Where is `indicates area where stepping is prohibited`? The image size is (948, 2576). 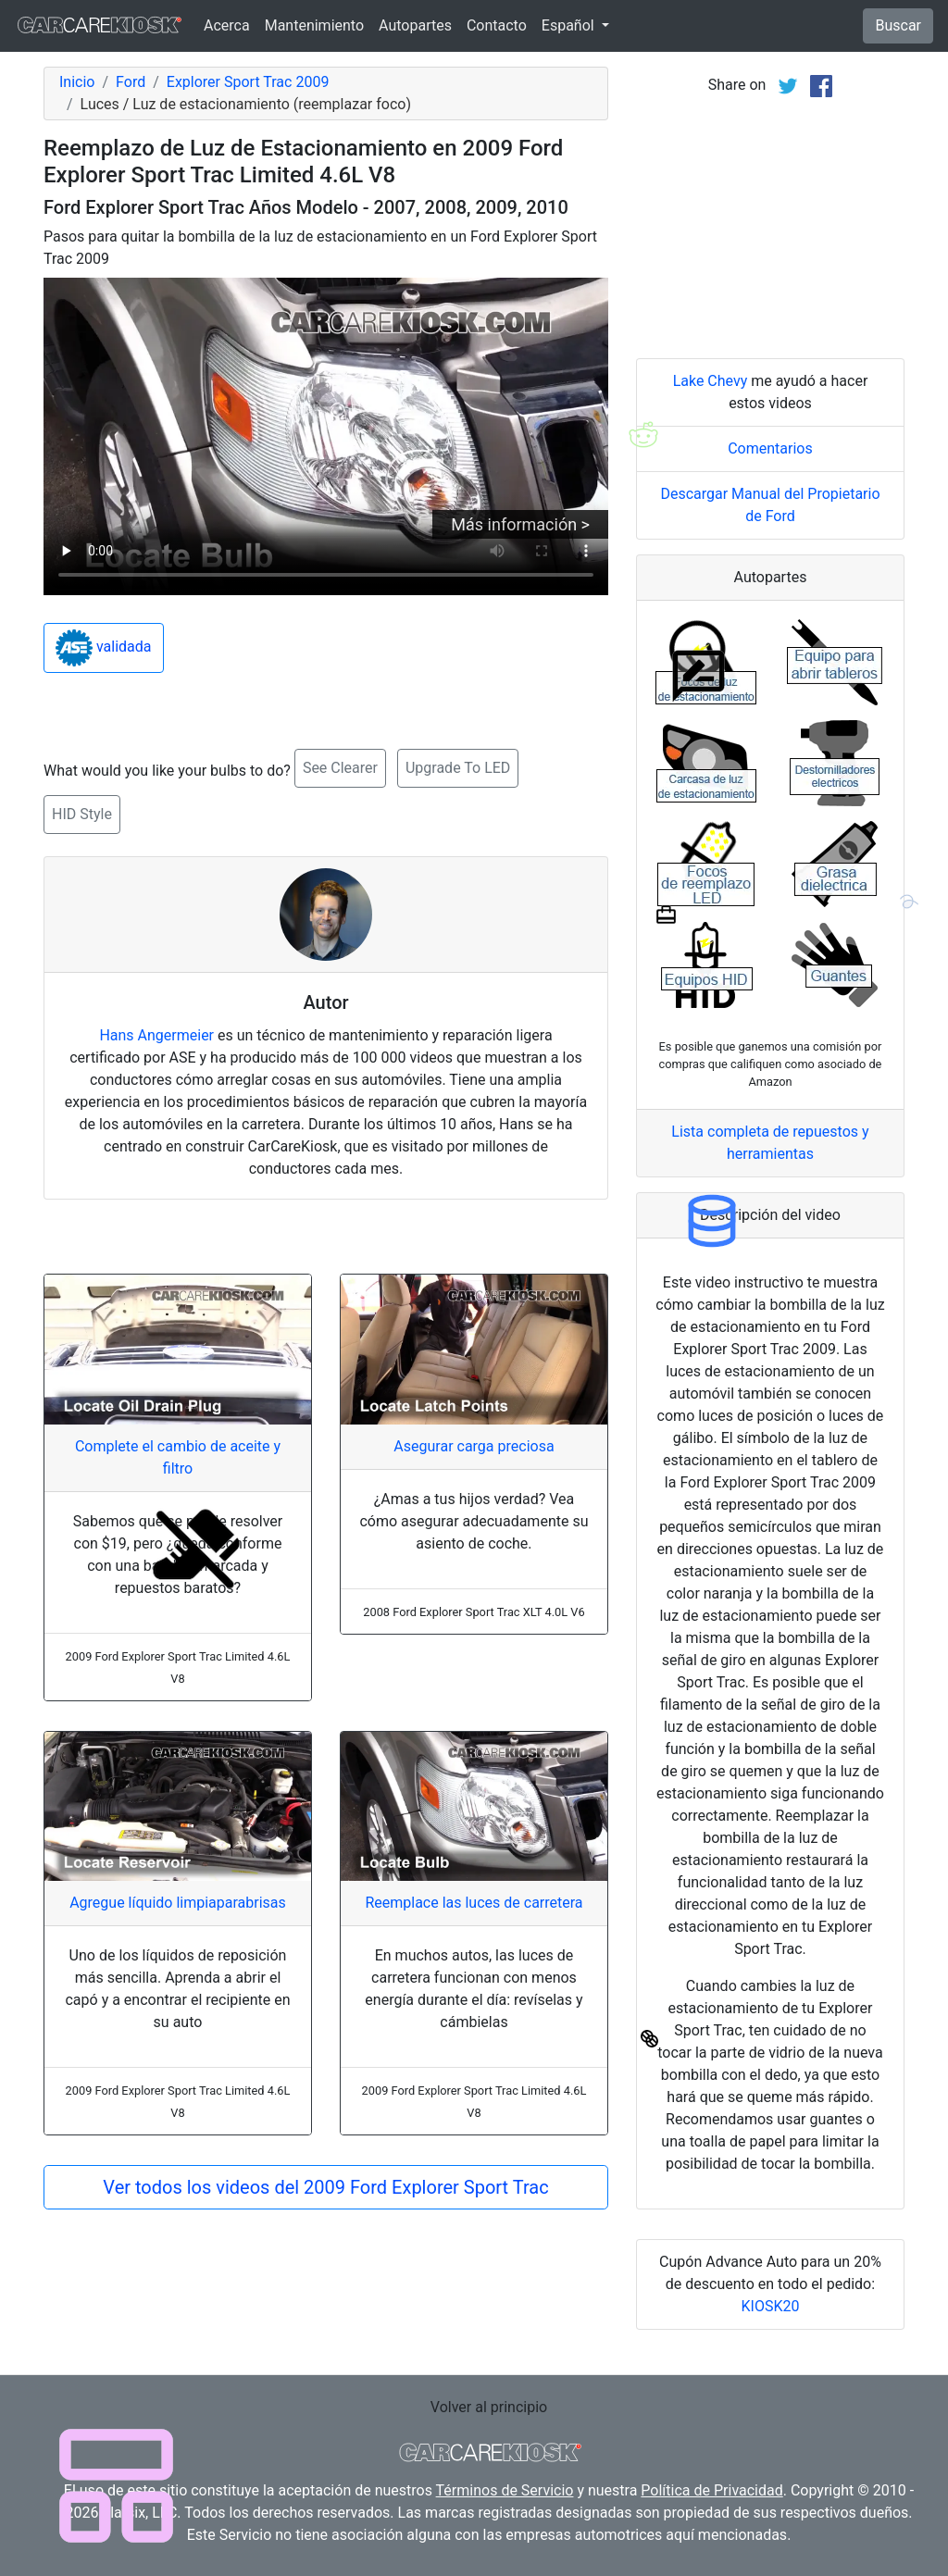 indicates area where stepping is prohibited is located at coordinates (198, 1547).